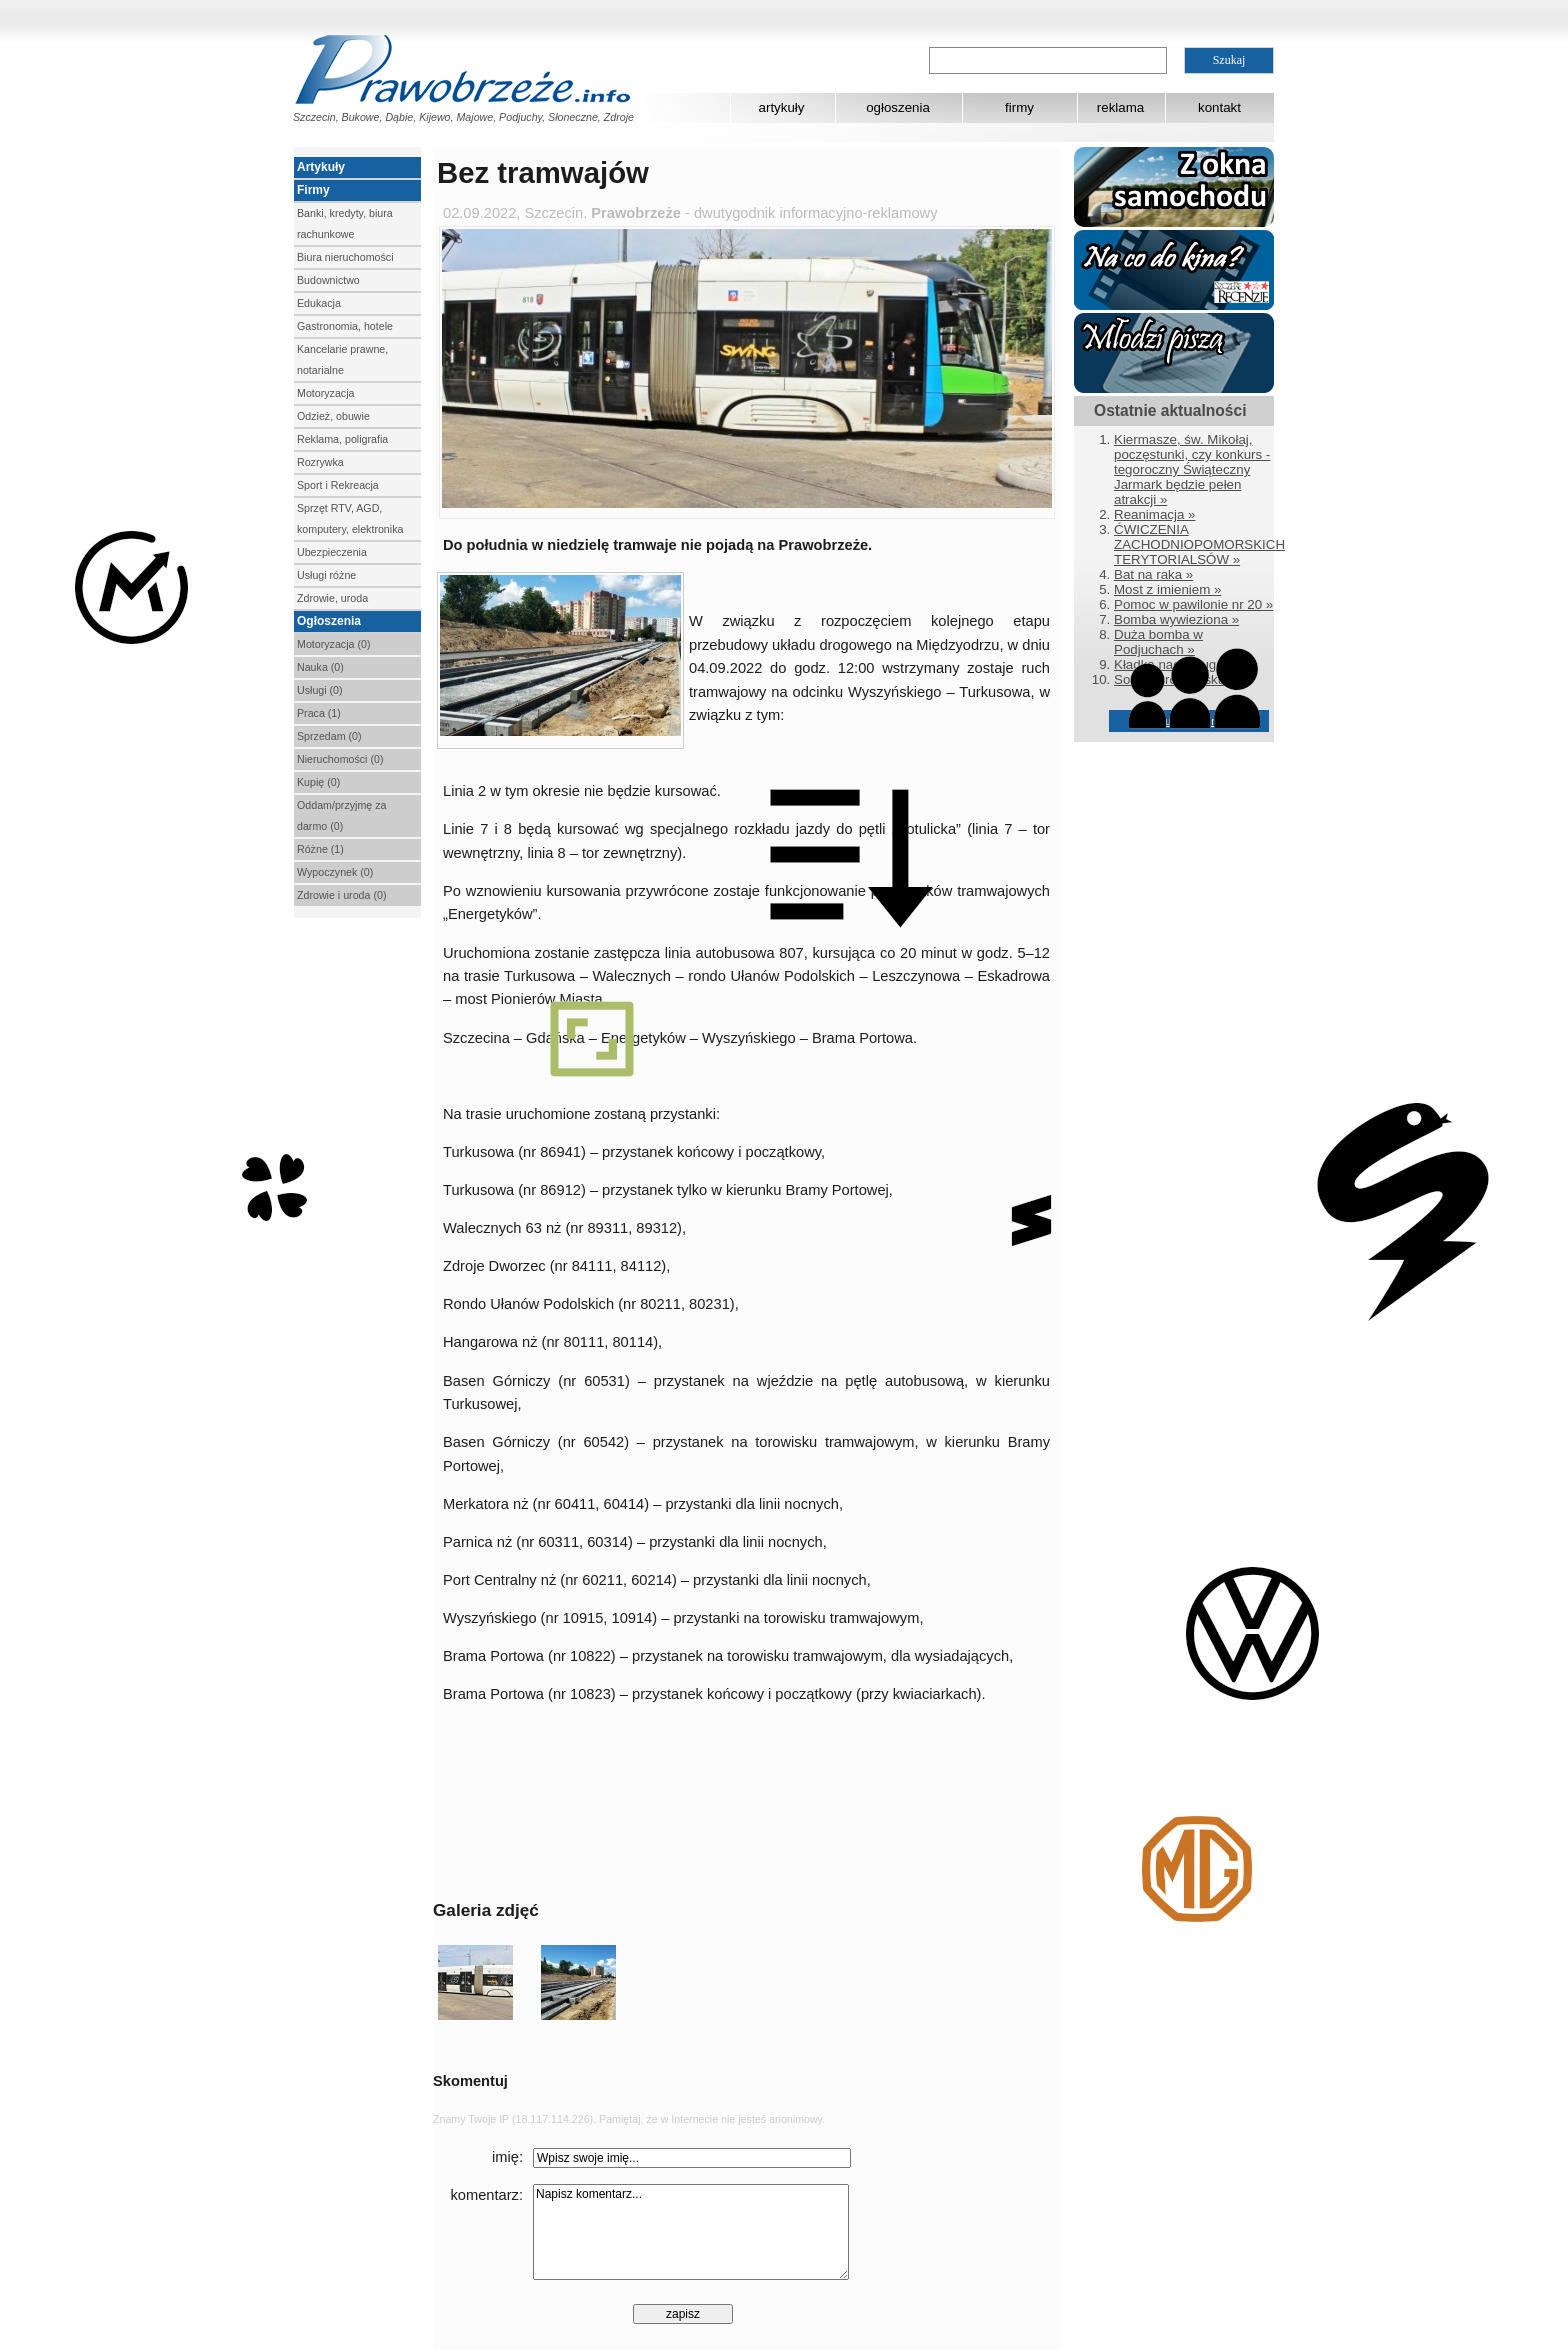  Describe the element at coordinates (131, 587) in the screenshot. I see `open Mautic marketing automation platform` at that location.